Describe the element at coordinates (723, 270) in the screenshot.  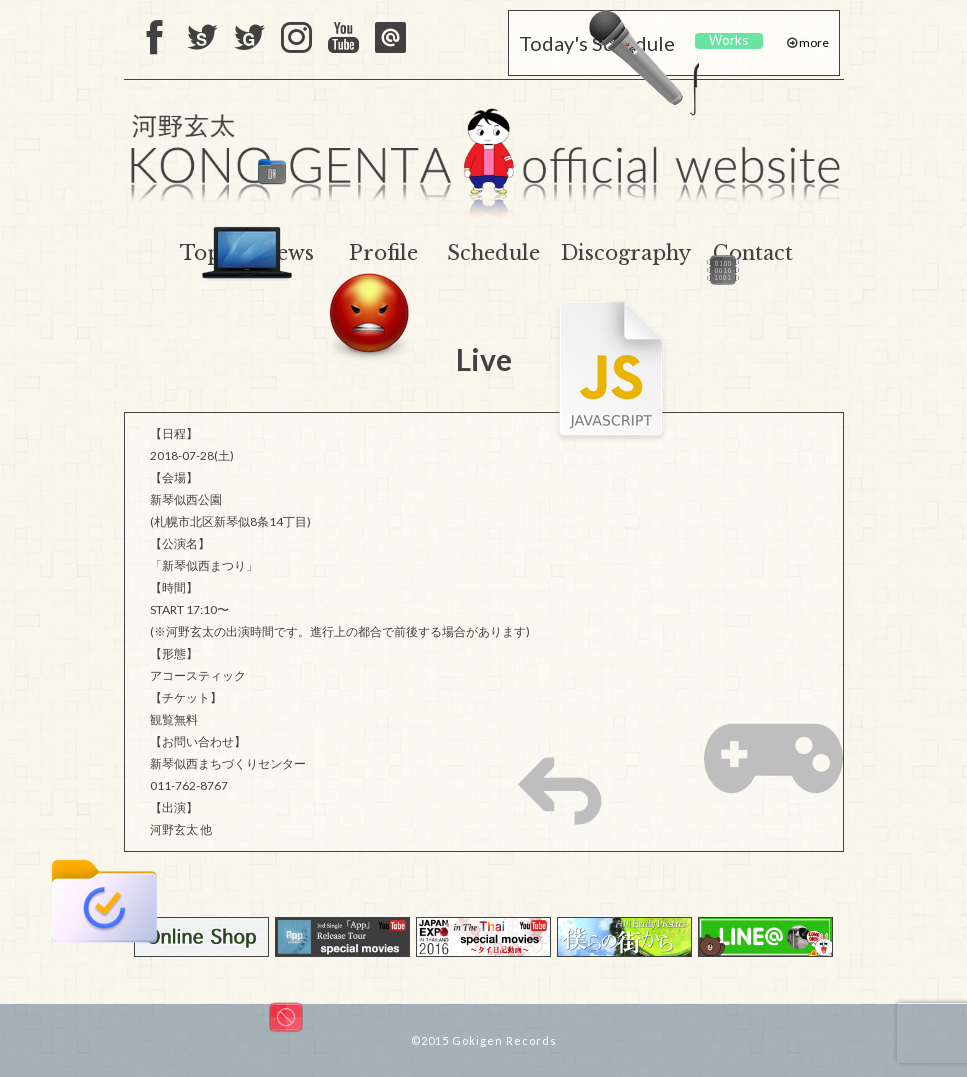
I see `firmware file or binary data` at that location.